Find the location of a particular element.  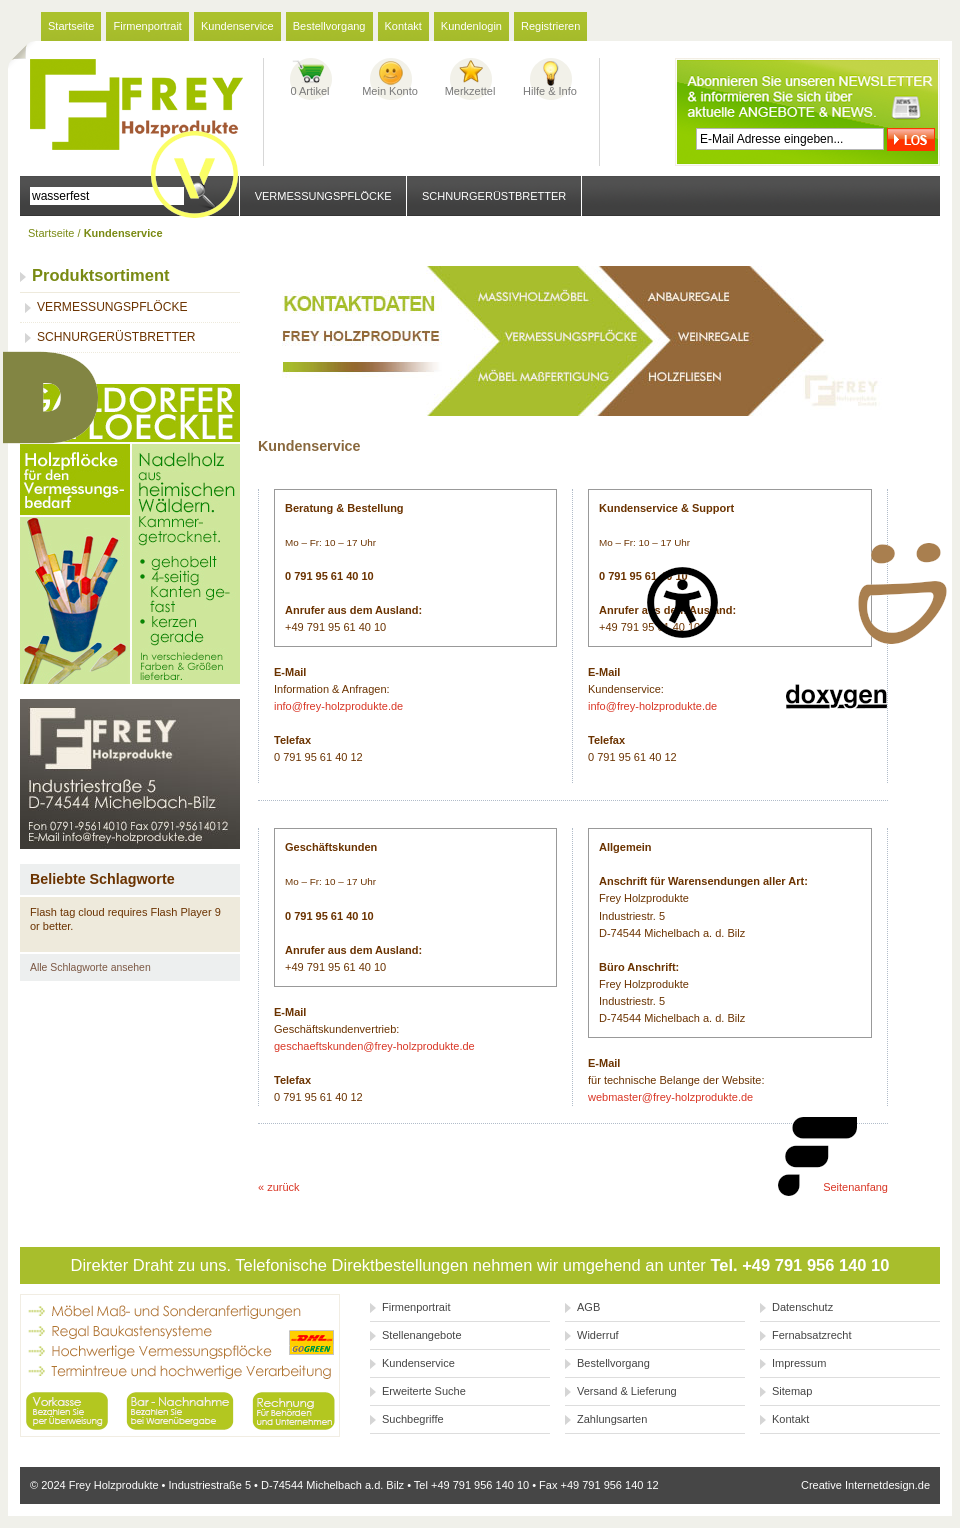

open Vectorworks application is located at coordinates (194, 174).